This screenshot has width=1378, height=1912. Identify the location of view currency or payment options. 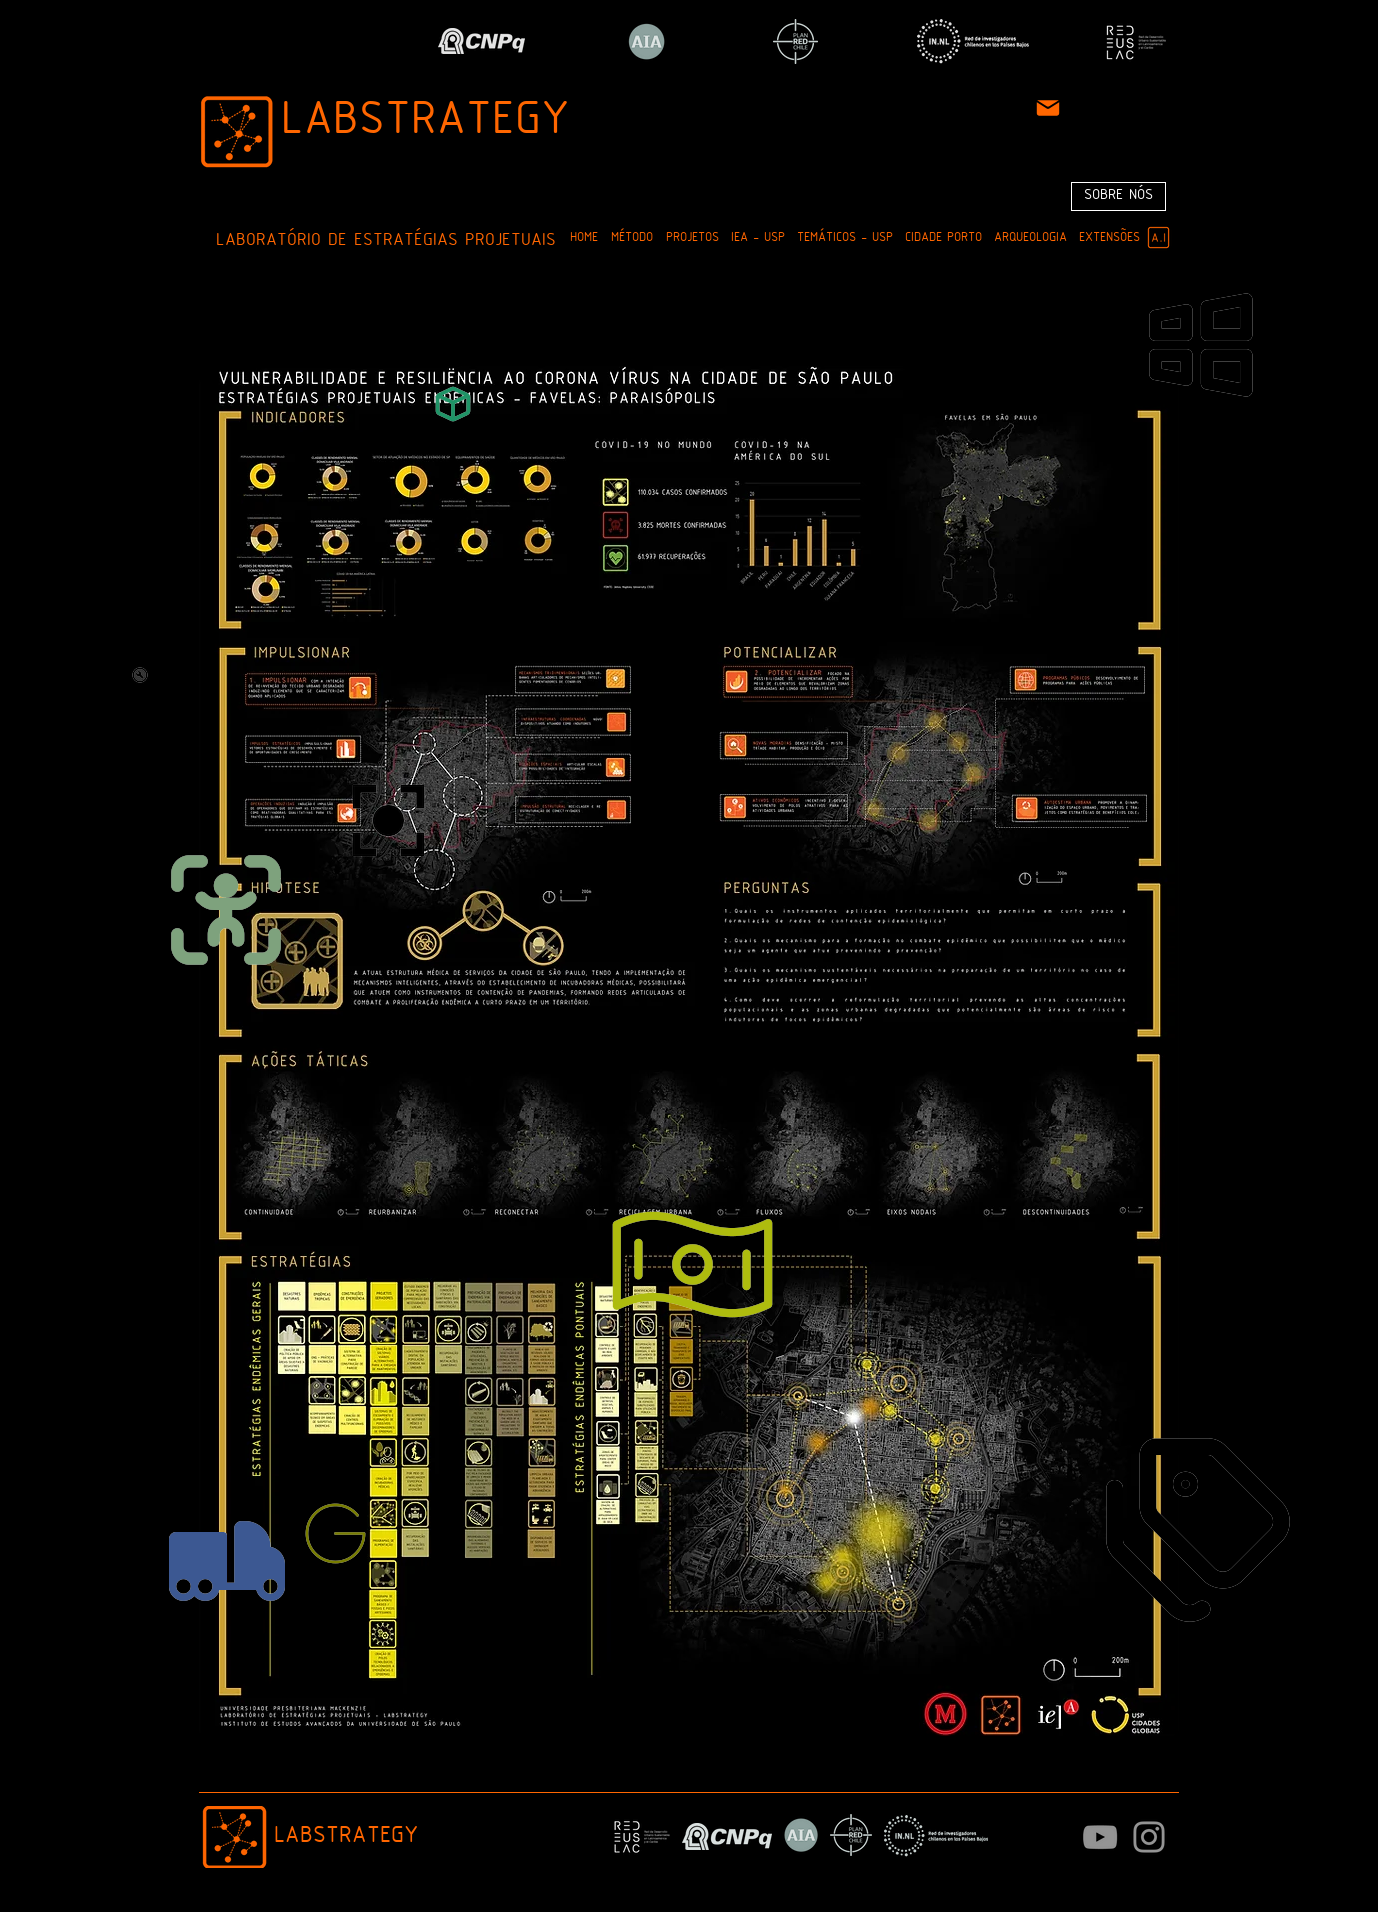
(692, 1264).